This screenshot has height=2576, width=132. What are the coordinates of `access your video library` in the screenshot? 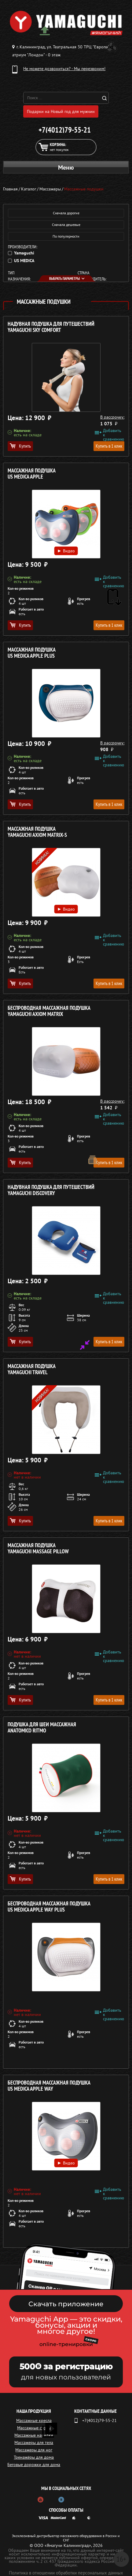 It's located at (50, 2430).